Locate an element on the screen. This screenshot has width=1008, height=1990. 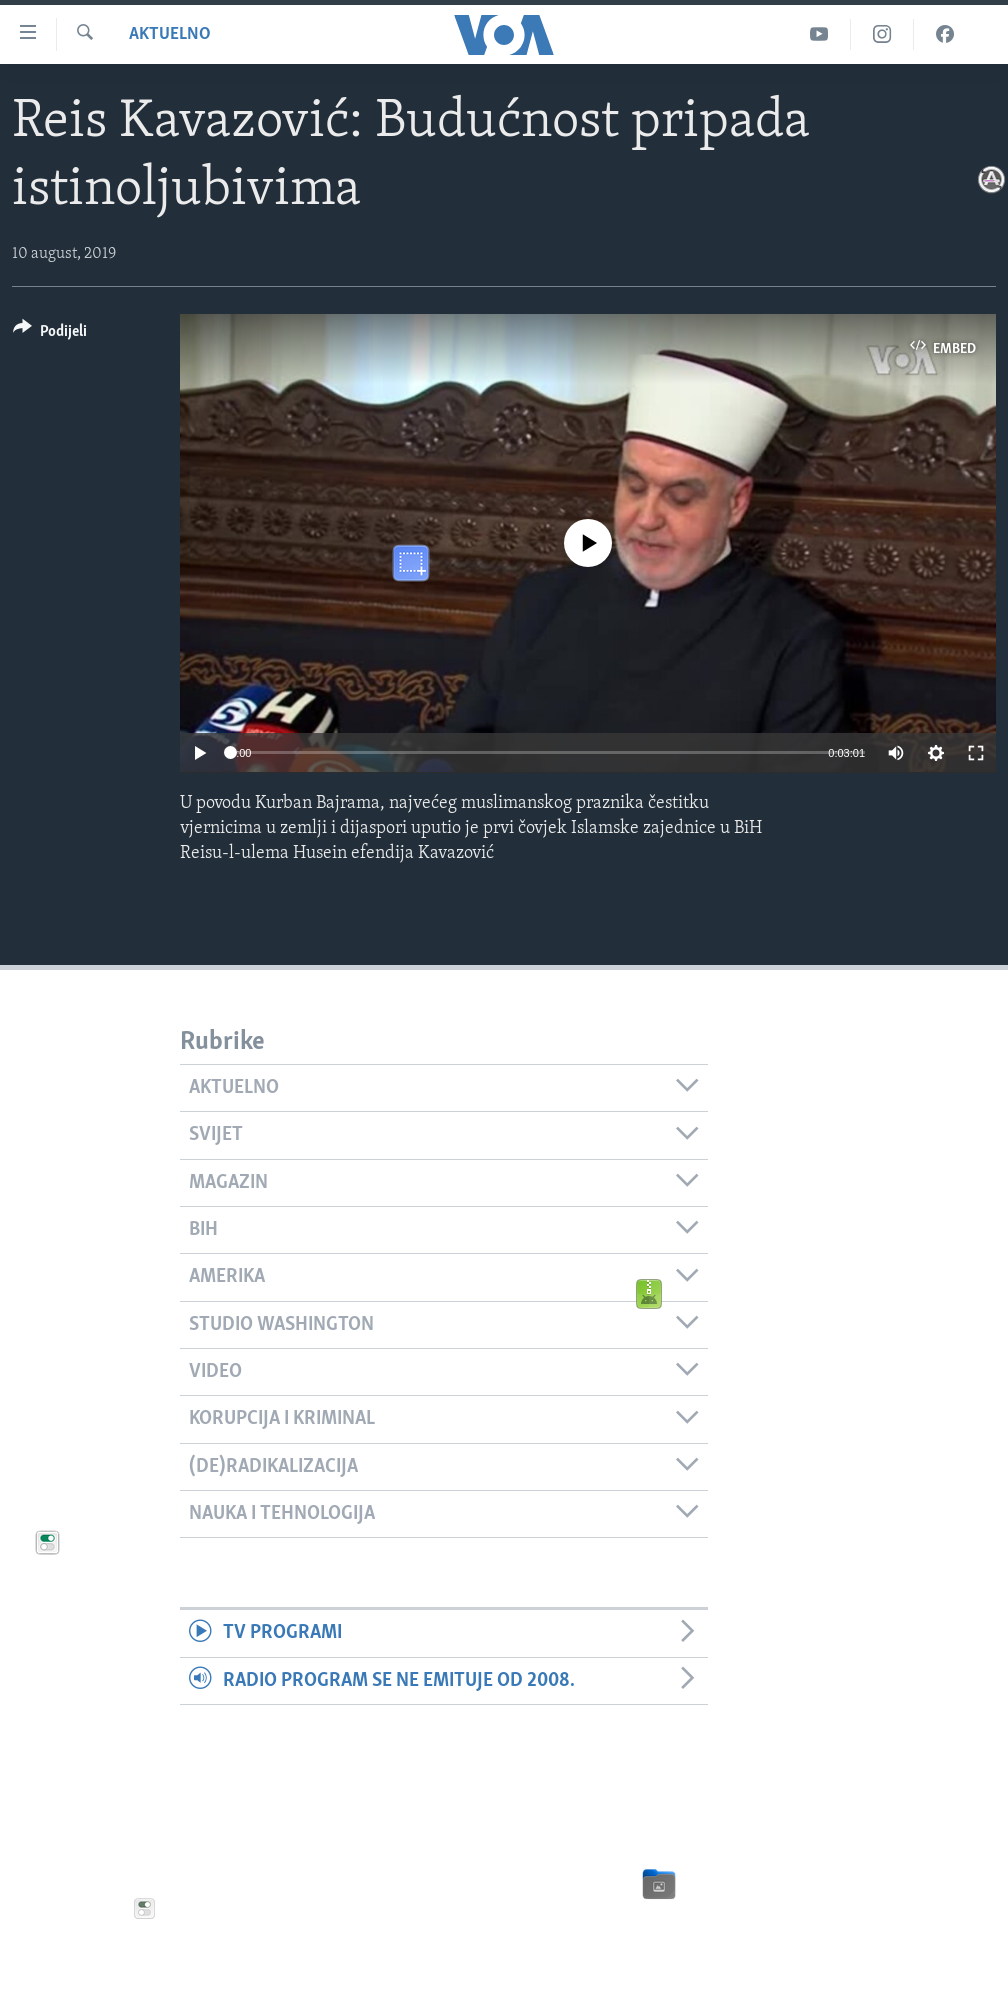
open the software updater application is located at coordinates (991, 179).